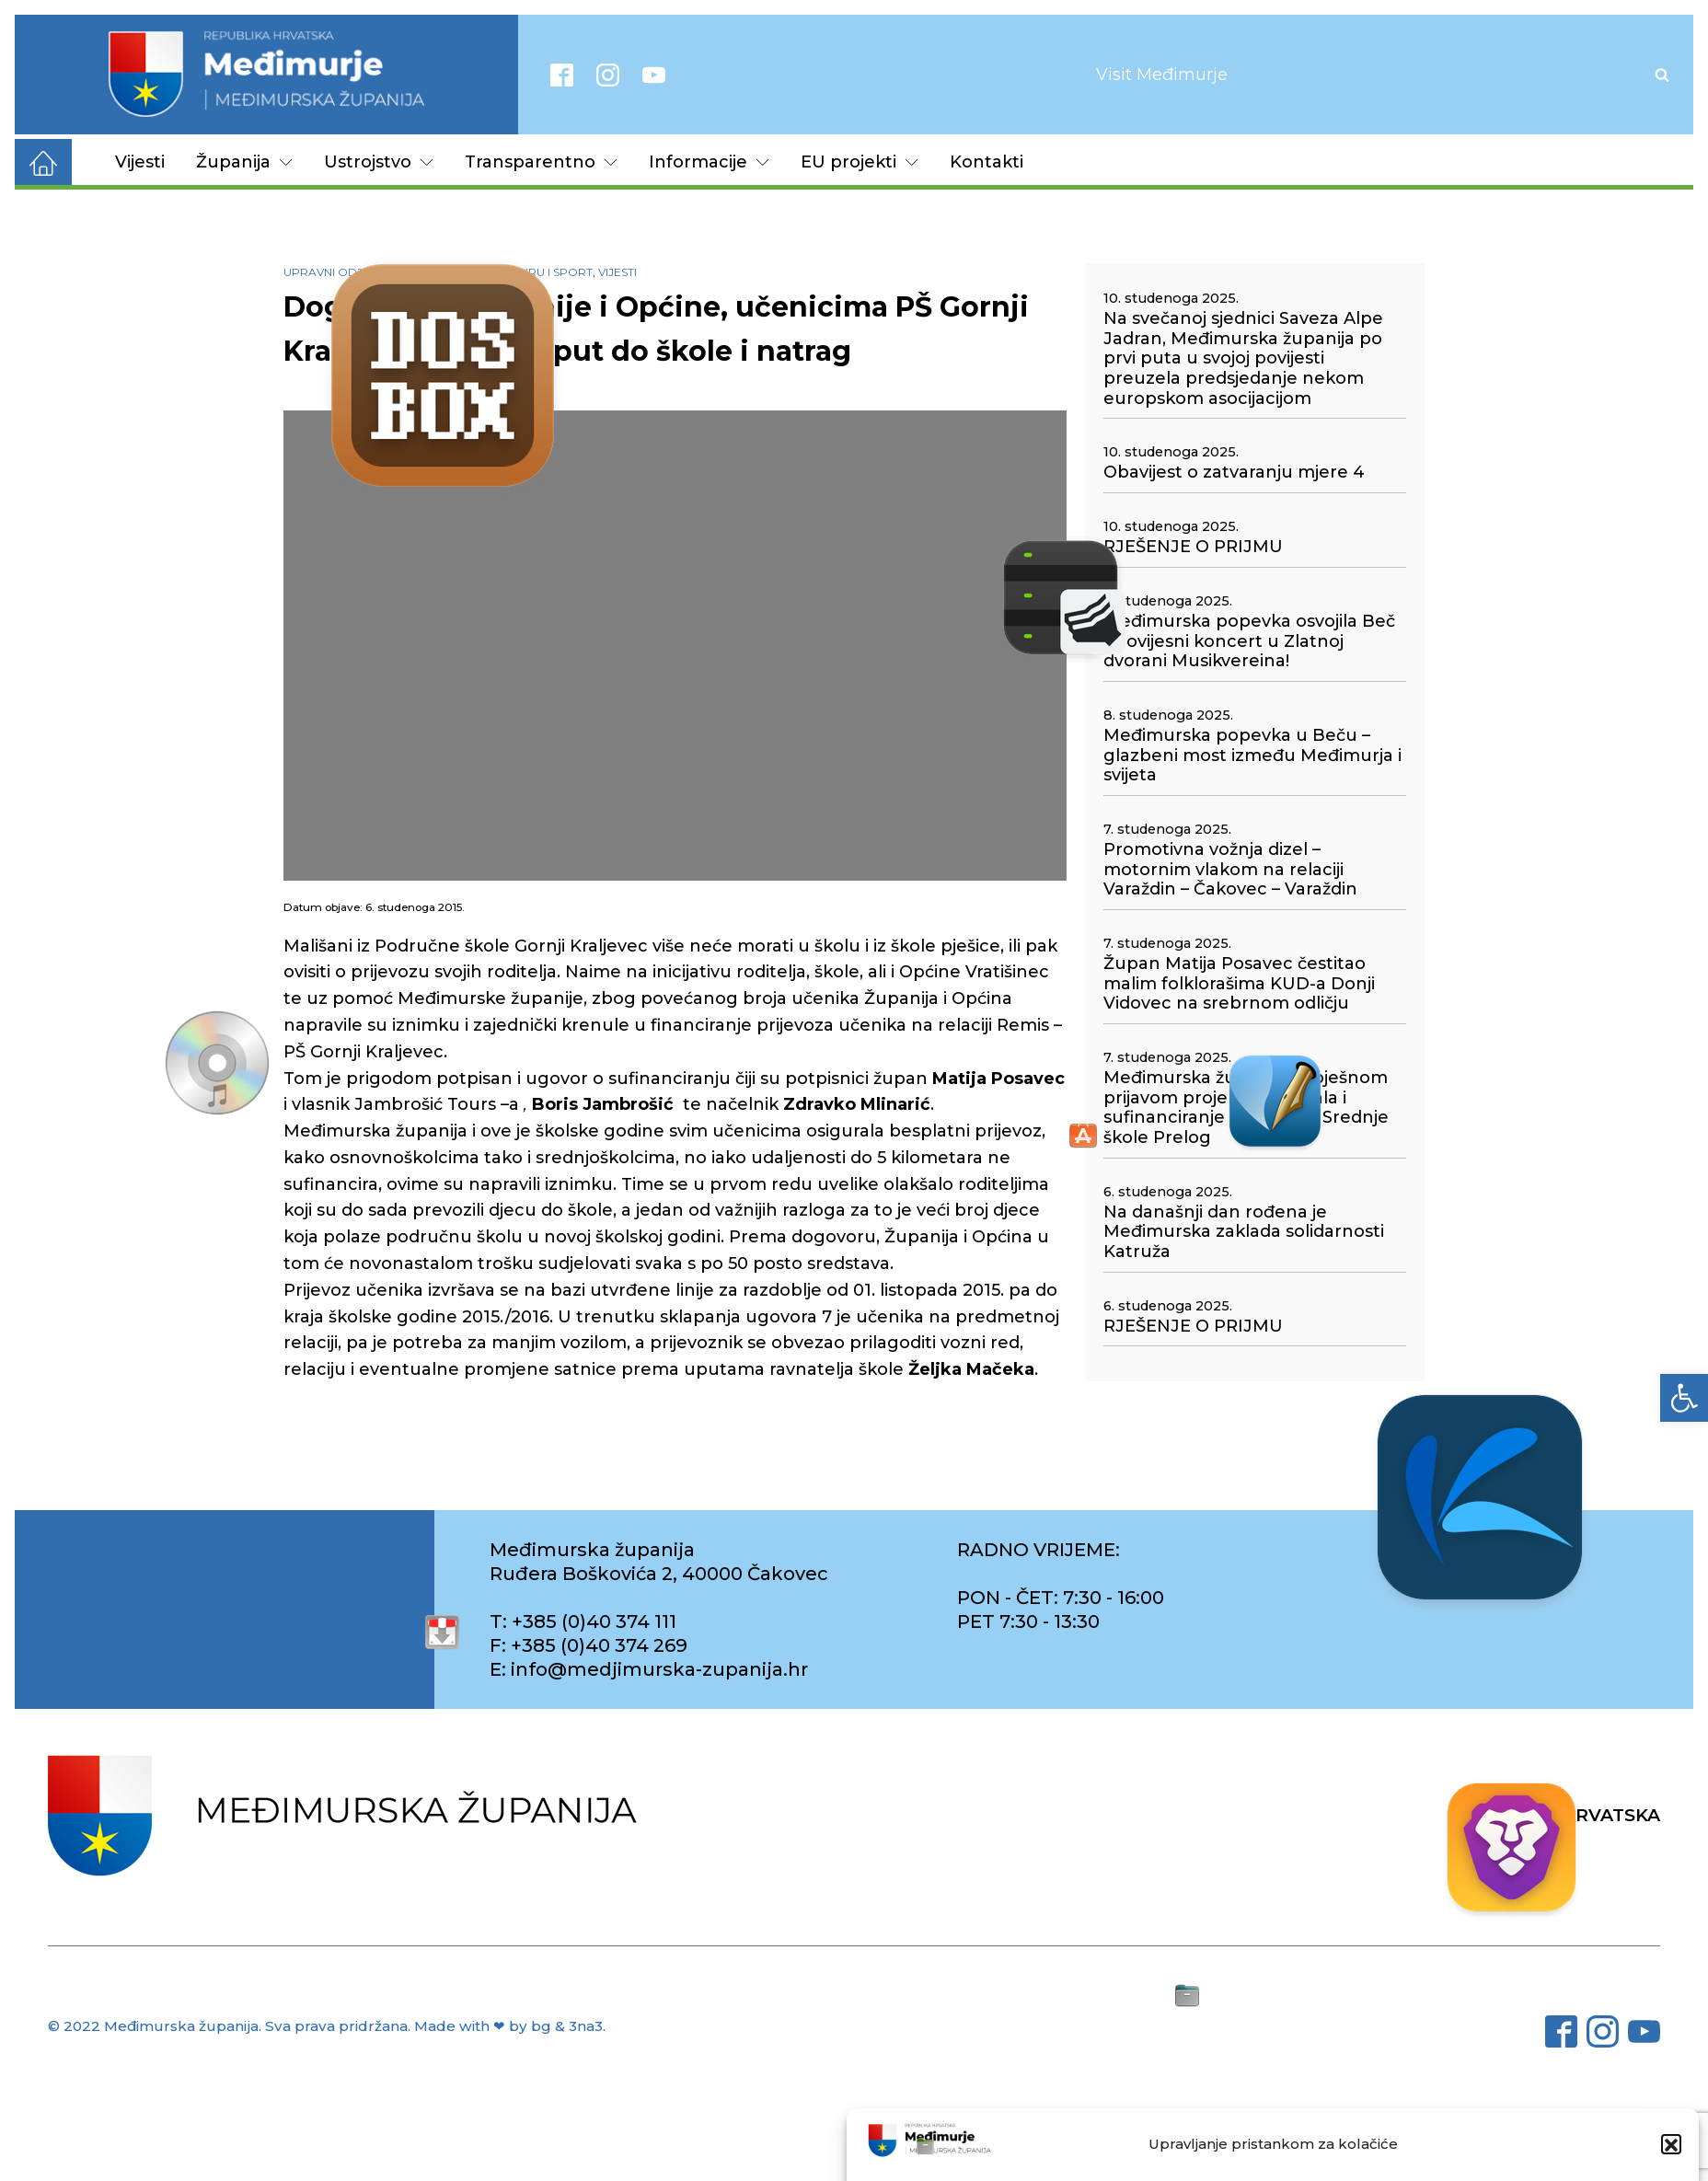 The width and height of the screenshot is (1708, 2181). What do you see at coordinates (1480, 1497) in the screenshot?
I see `launch the KaOS linux distribution app` at bounding box center [1480, 1497].